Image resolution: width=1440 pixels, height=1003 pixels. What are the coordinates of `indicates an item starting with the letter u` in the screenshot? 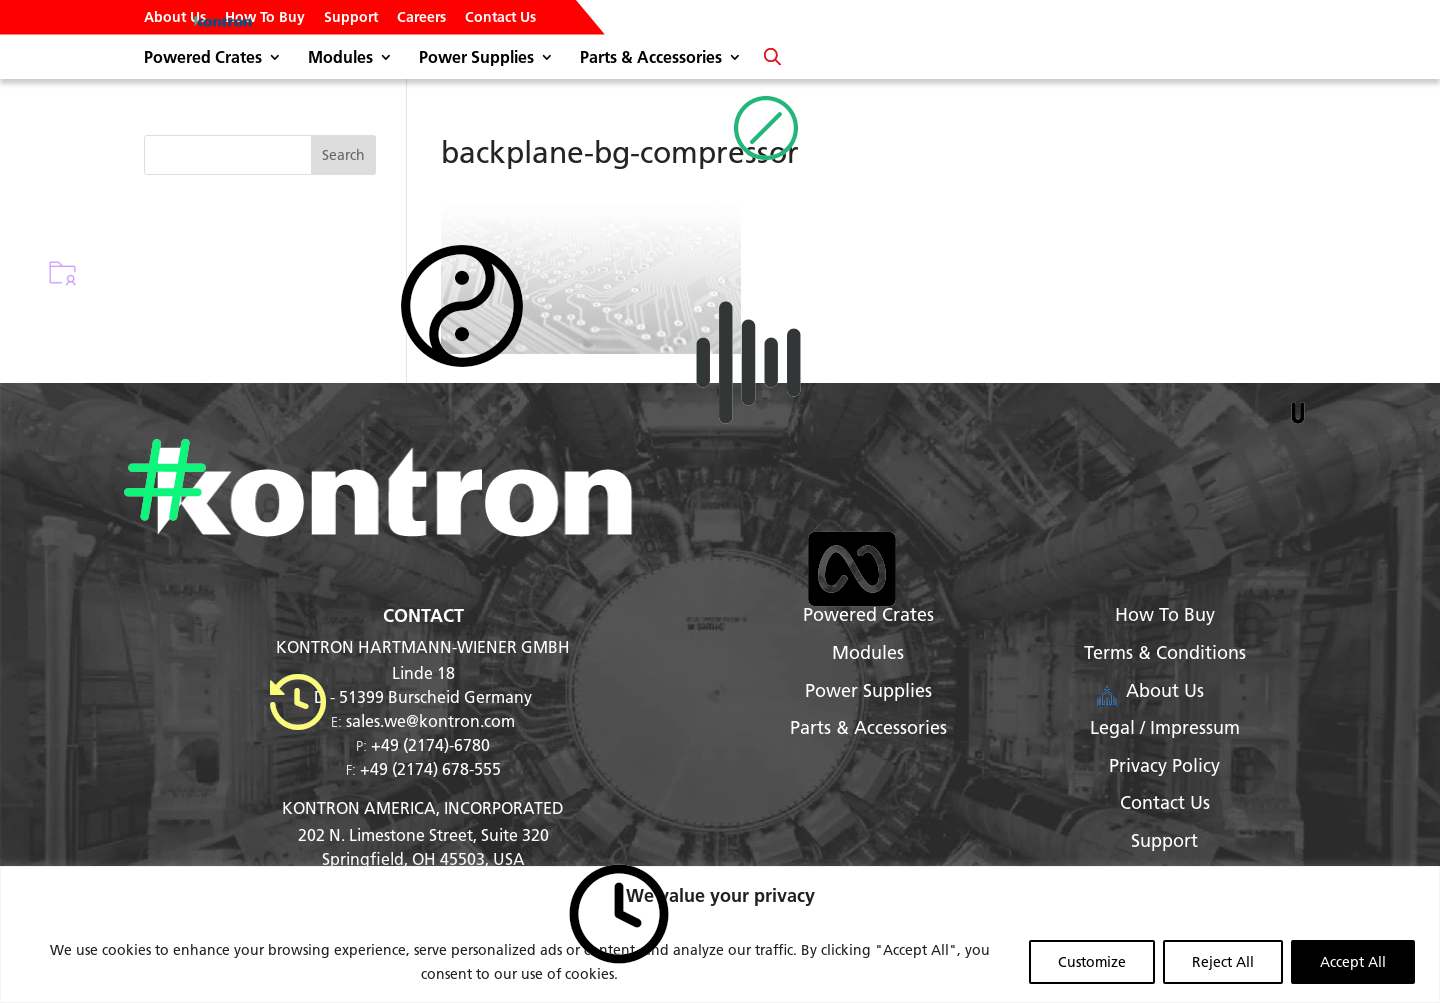 It's located at (1298, 413).